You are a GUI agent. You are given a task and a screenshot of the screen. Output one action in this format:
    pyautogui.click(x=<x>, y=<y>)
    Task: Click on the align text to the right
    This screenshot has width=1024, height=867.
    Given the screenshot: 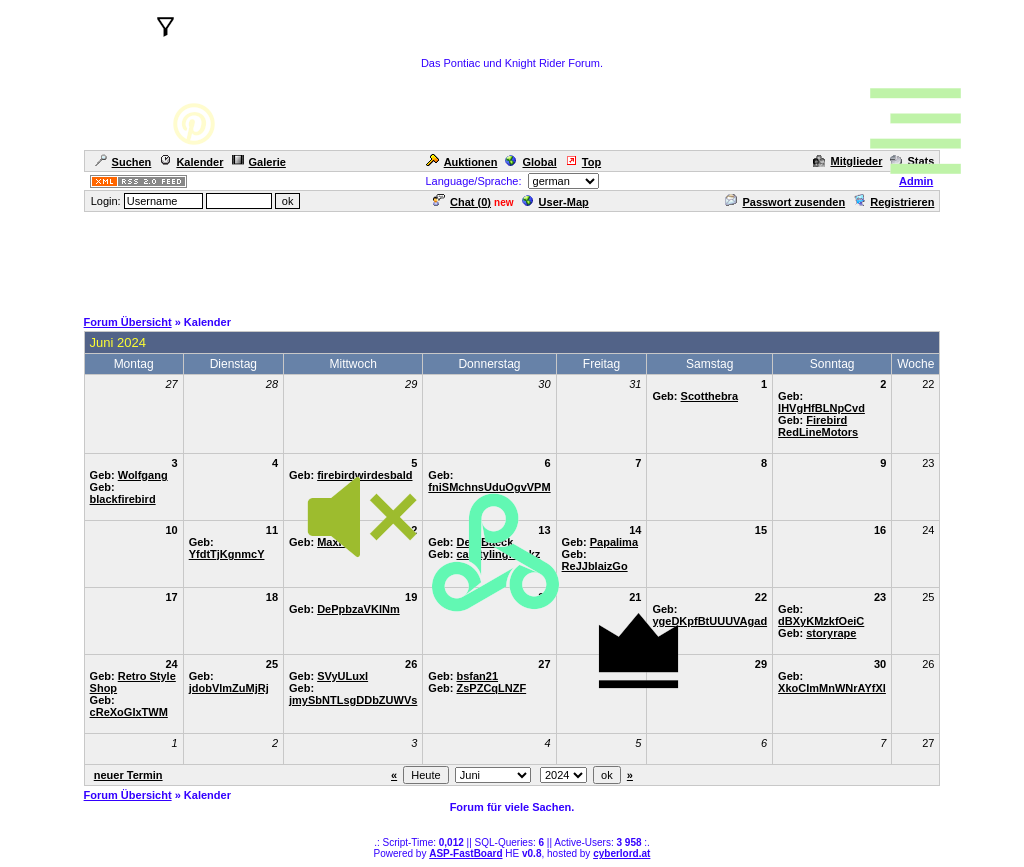 What is the action you would take?
    pyautogui.click(x=915, y=128)
    